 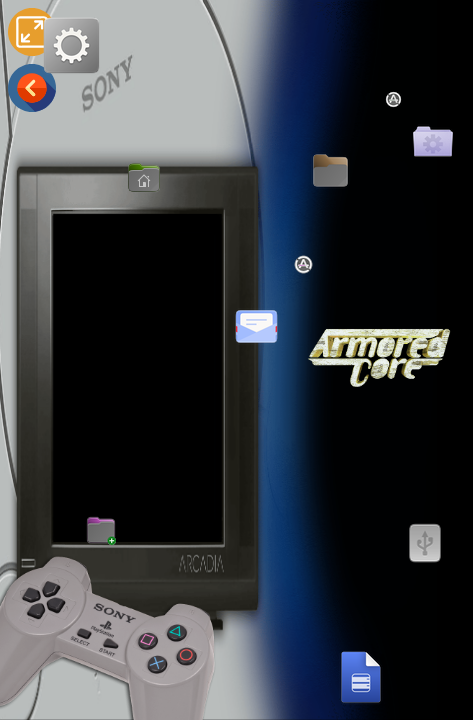 What do you see at coordinates (71, 45) in the screenshot?
I see `executable file or application ready to run` at bounding box center [71, 45].